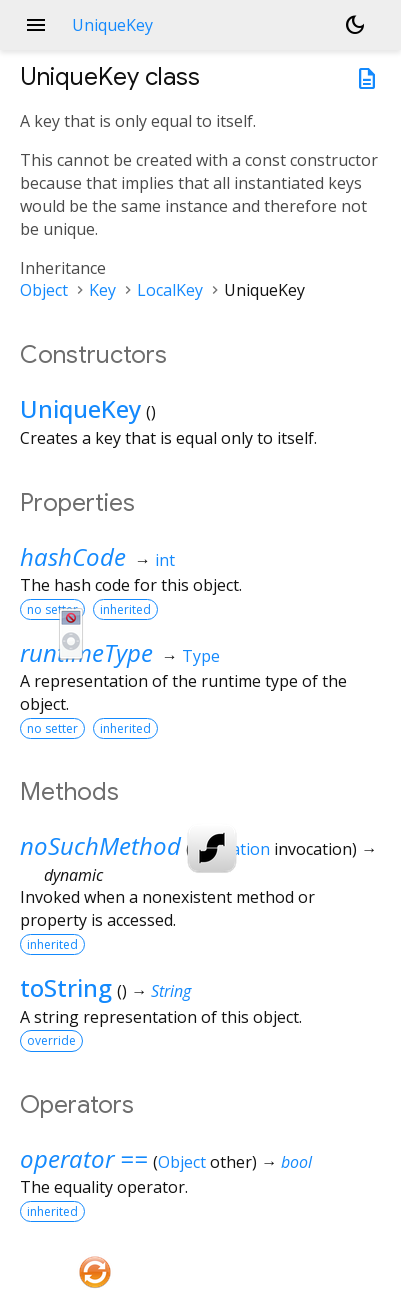  What do you see at coordinates (71, 634) in the screenshot?
I see `iPod nano device (white) with sync or connection error` at bounding box center [71, 634].